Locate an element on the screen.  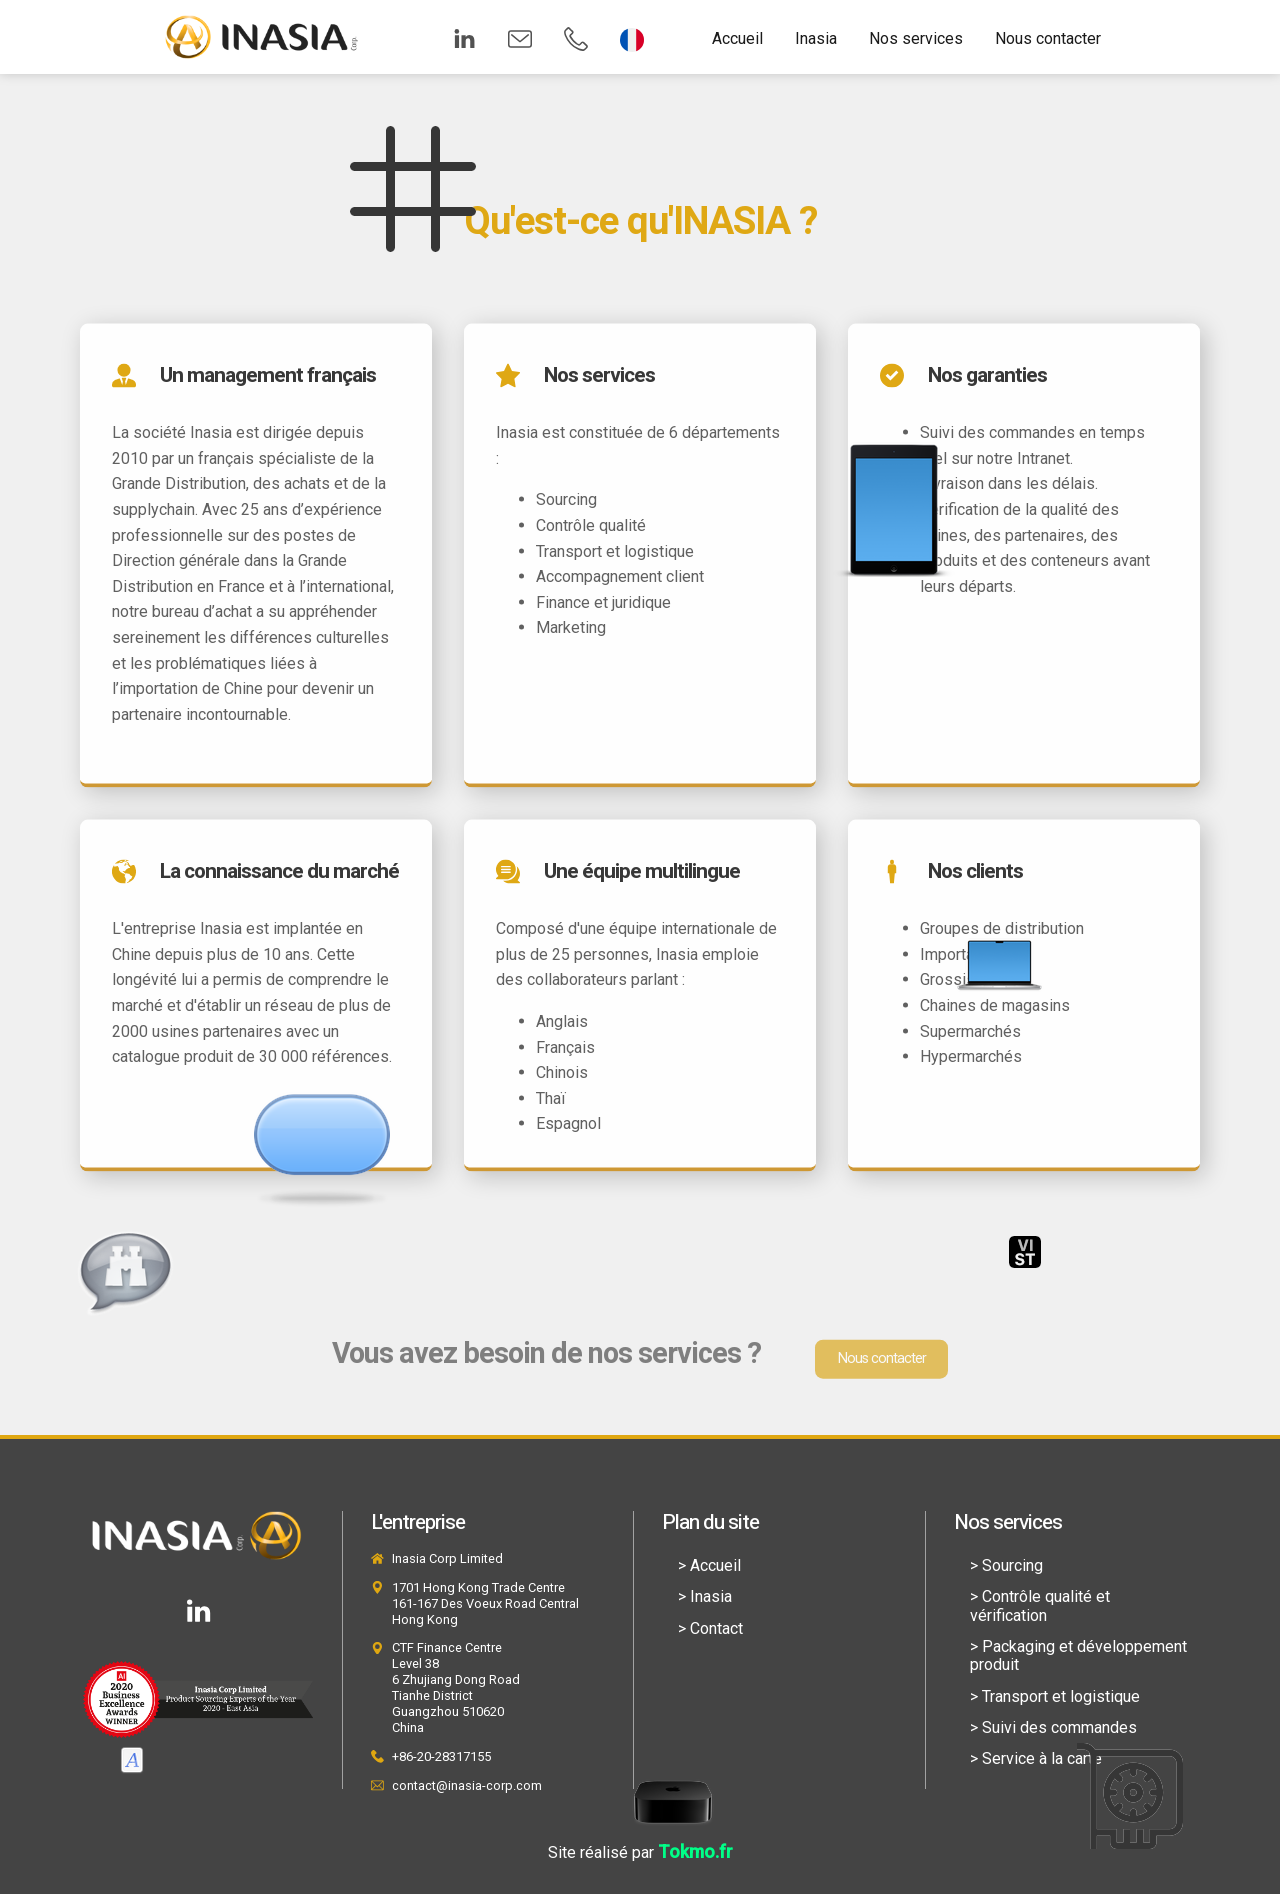
represents this macbook pro in system settings is located at coordinates (999, 958).